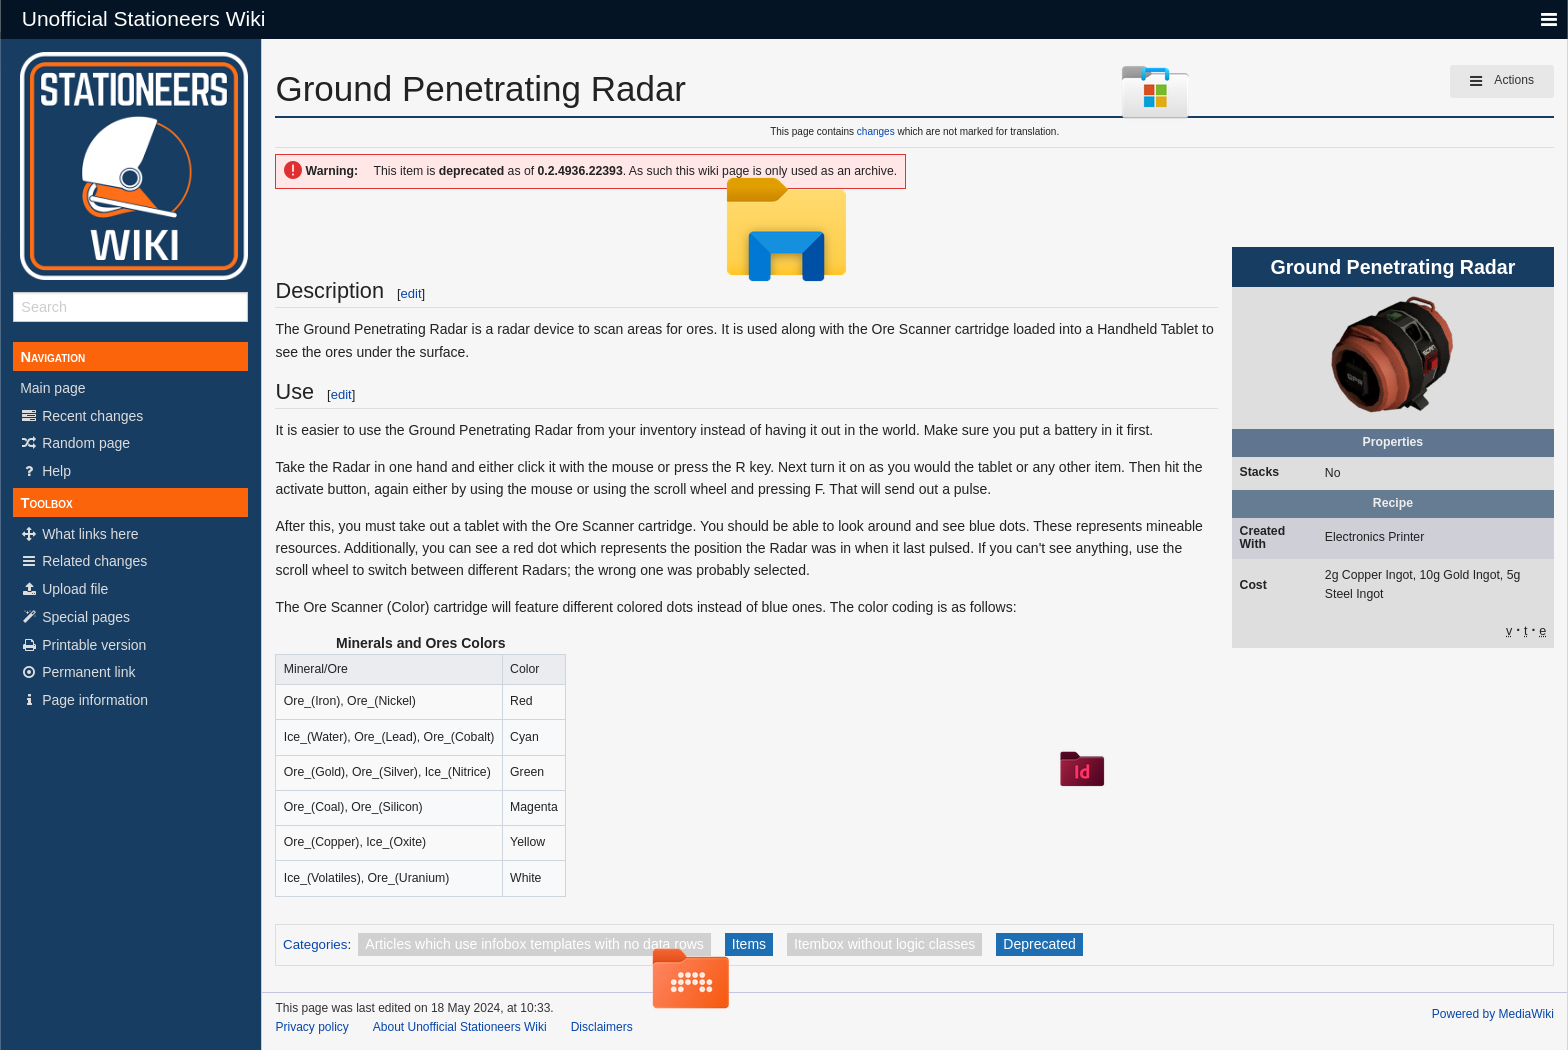 The image size is (1568, 1050). Describe the element at coordinates (786, 227) in the screenshot. I see `open windows file explorer` at that location.